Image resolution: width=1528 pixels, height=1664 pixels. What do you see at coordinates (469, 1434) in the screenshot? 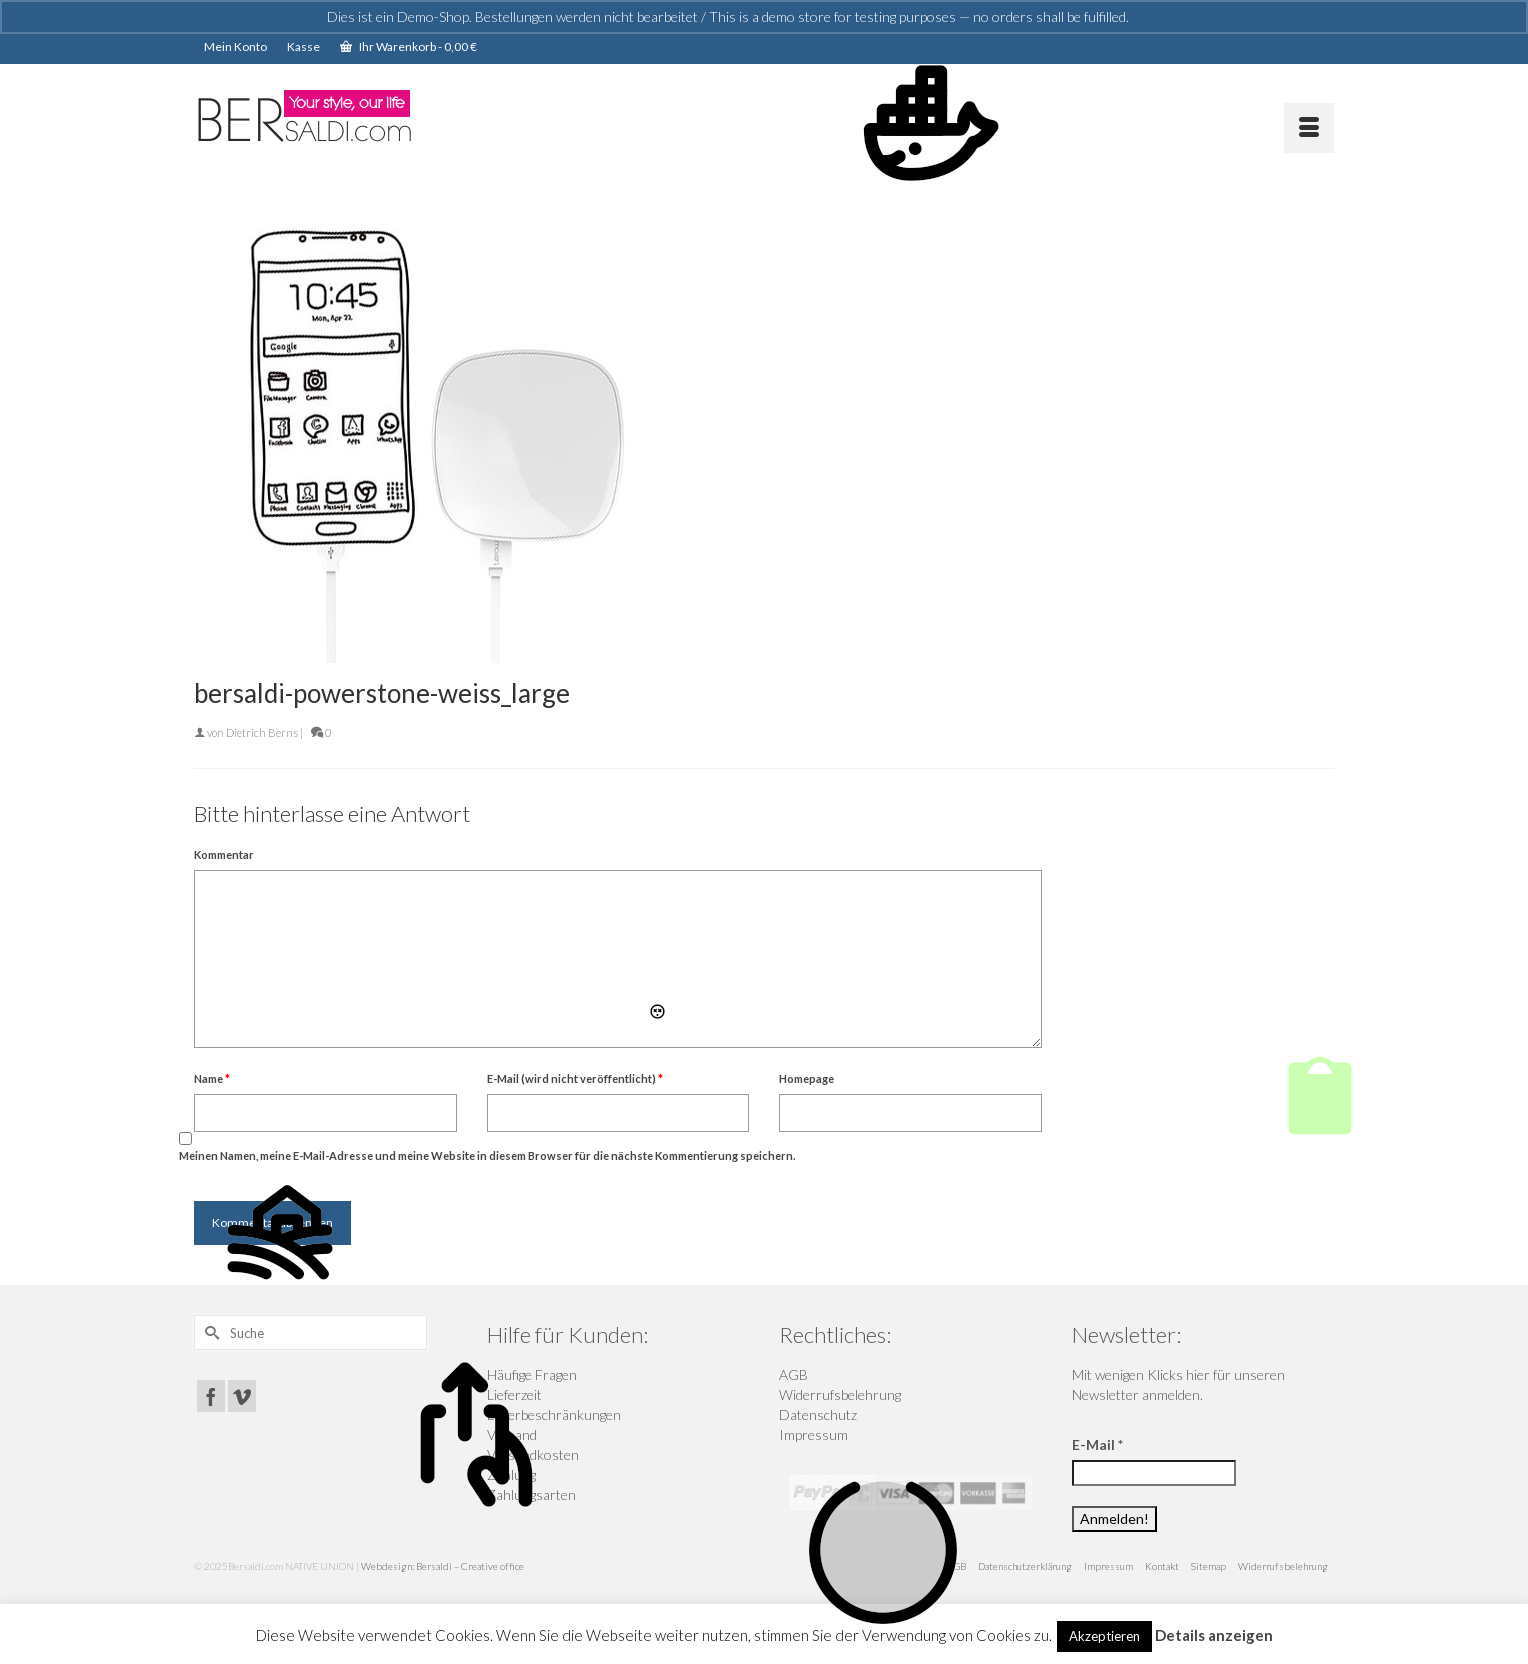
I see `deposit or transfer funds` at bounding box center [469, 1434].